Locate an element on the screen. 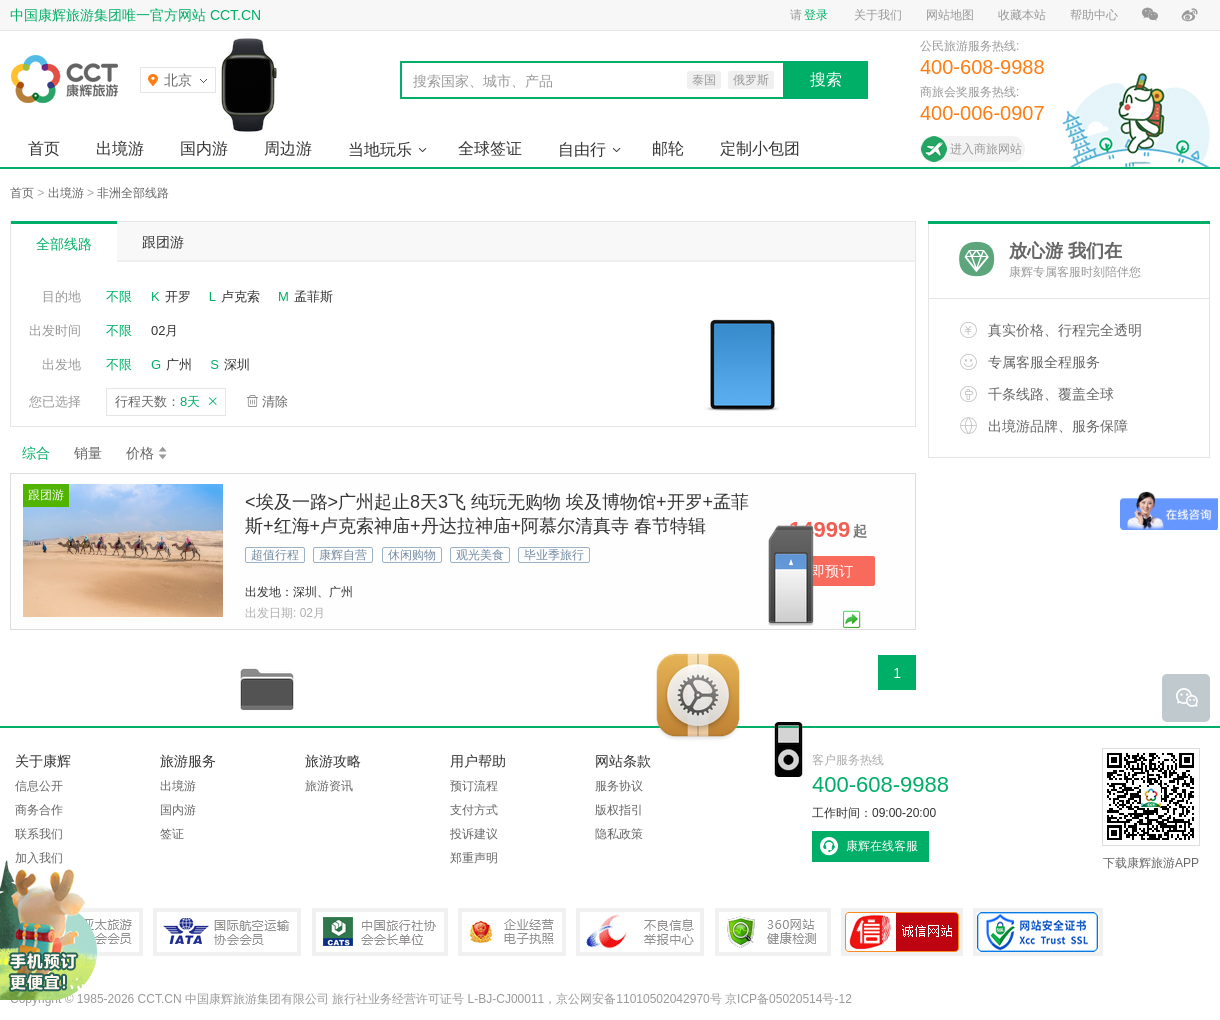 Image resolution: width=1220 pixels, height=1020 pixels. selected folder in mail sidebar is located at coordinates (267, 689).